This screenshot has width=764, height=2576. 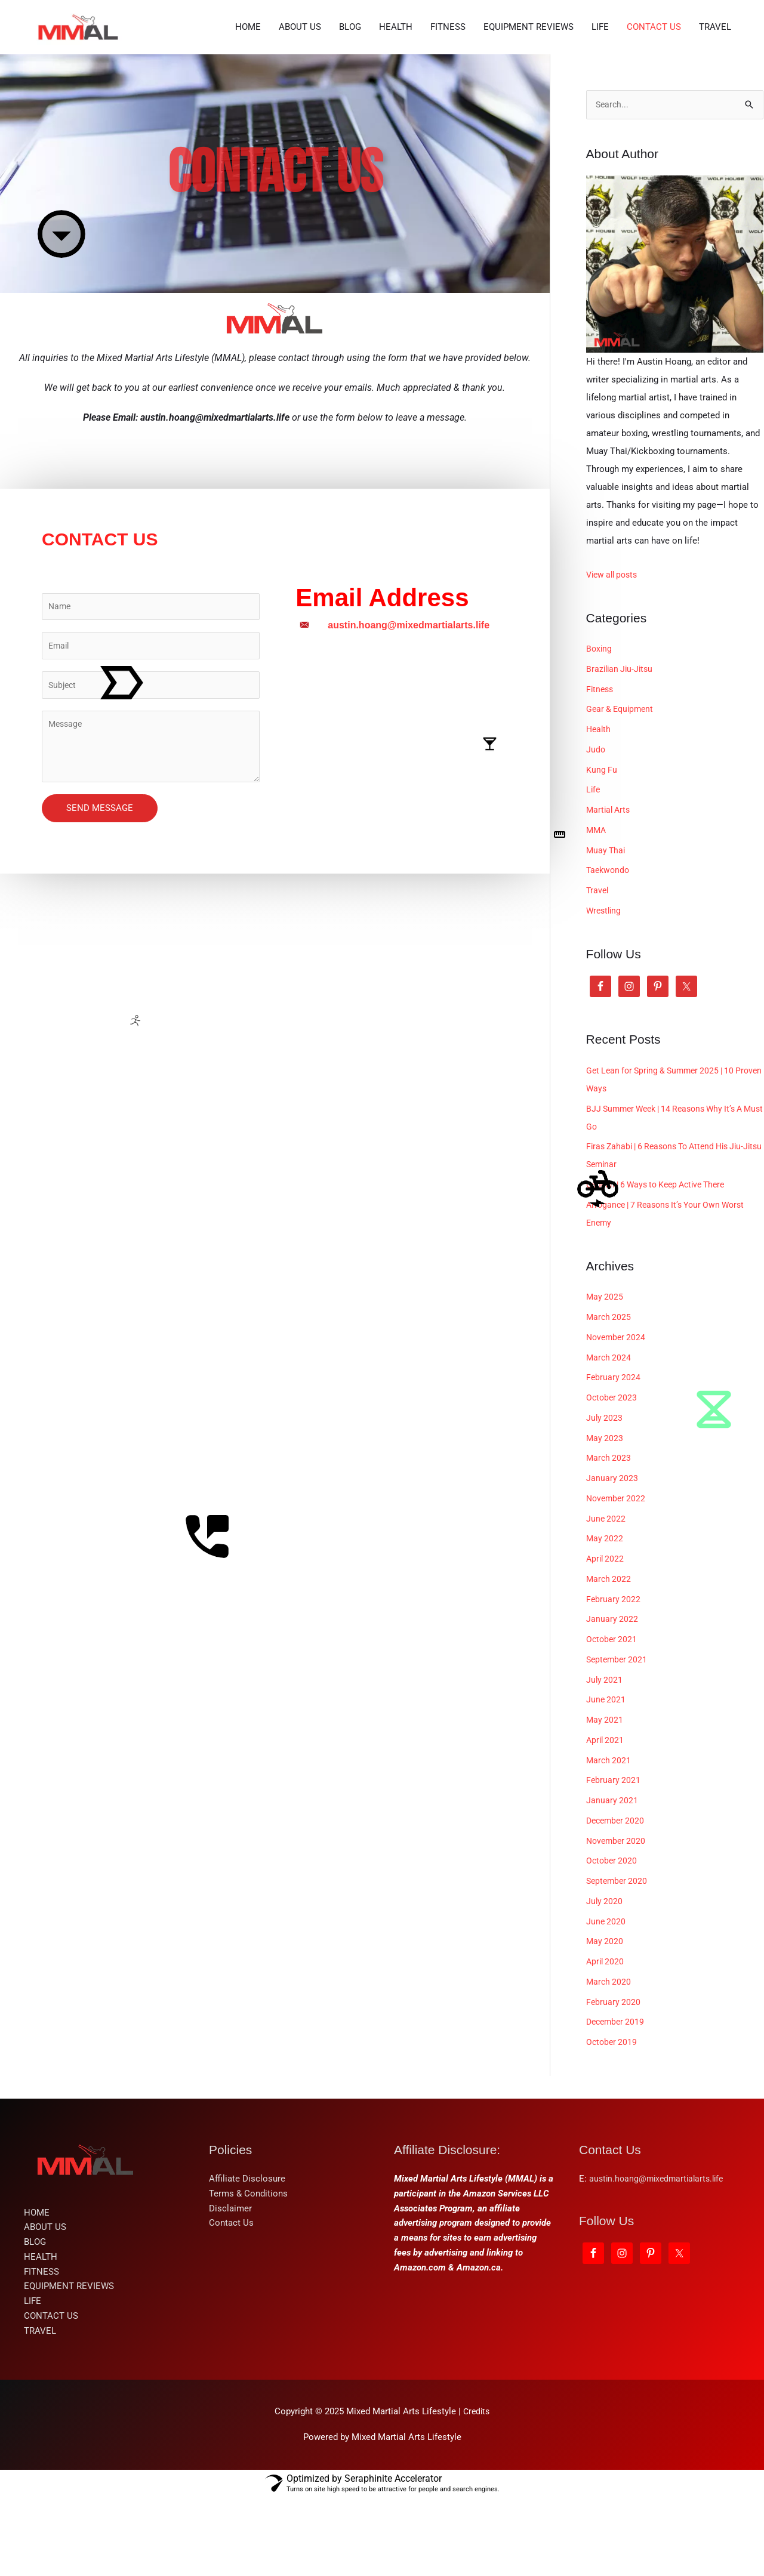 I want to click on find nearby bars or nightlife, so click(x=489, y=744).